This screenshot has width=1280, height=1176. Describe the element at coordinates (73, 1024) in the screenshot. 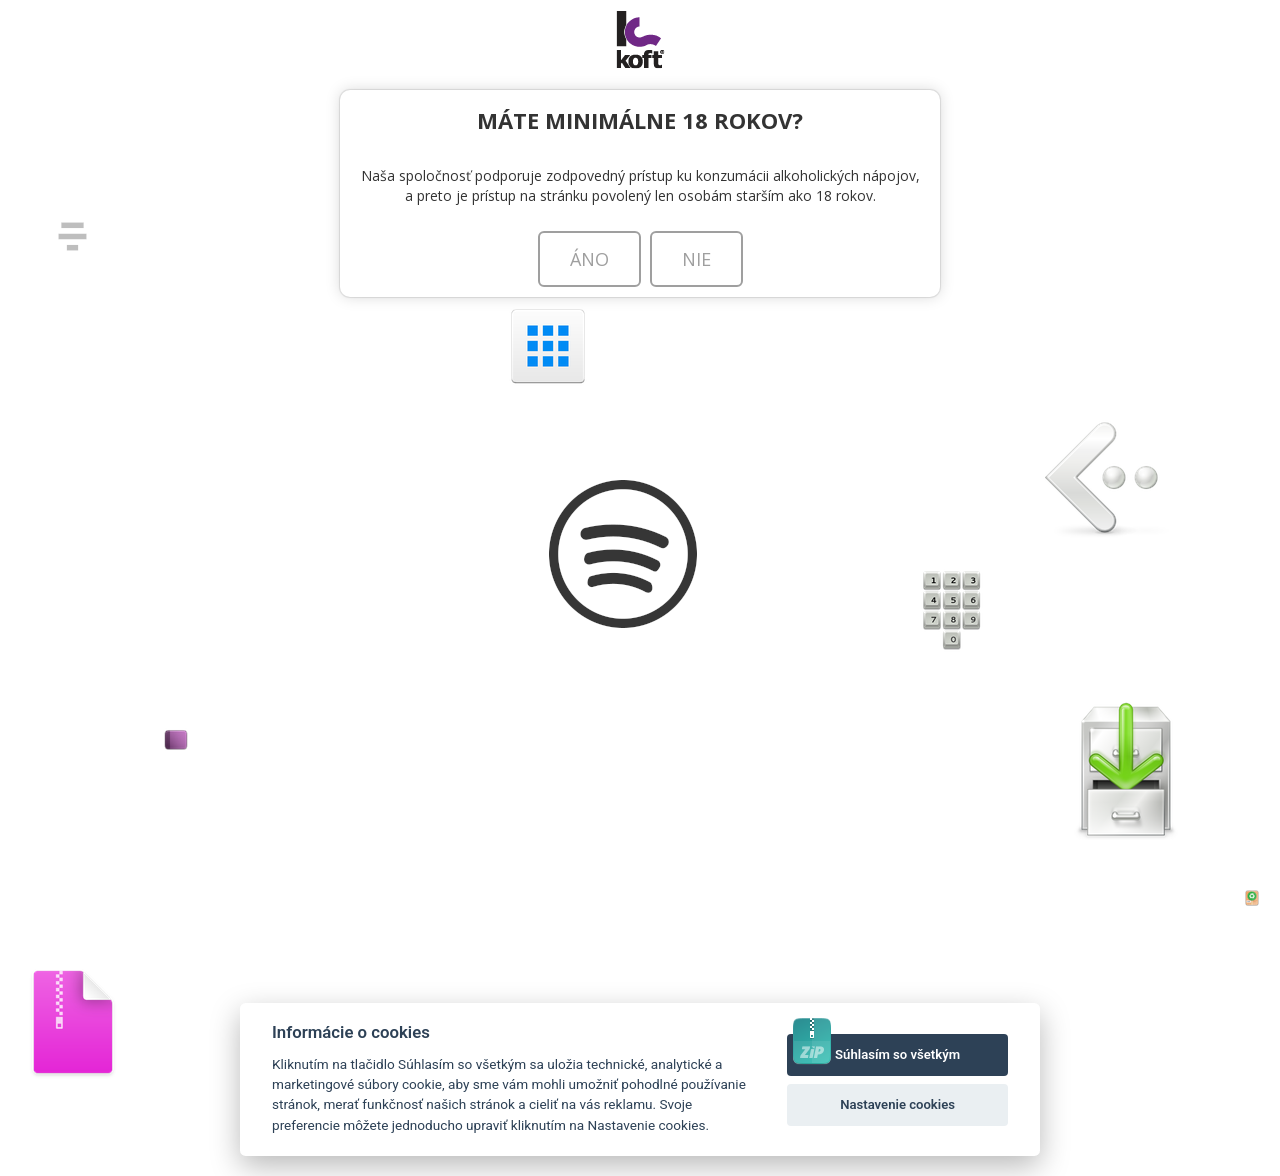

I see `open a compressed RAR archive file` at that location.